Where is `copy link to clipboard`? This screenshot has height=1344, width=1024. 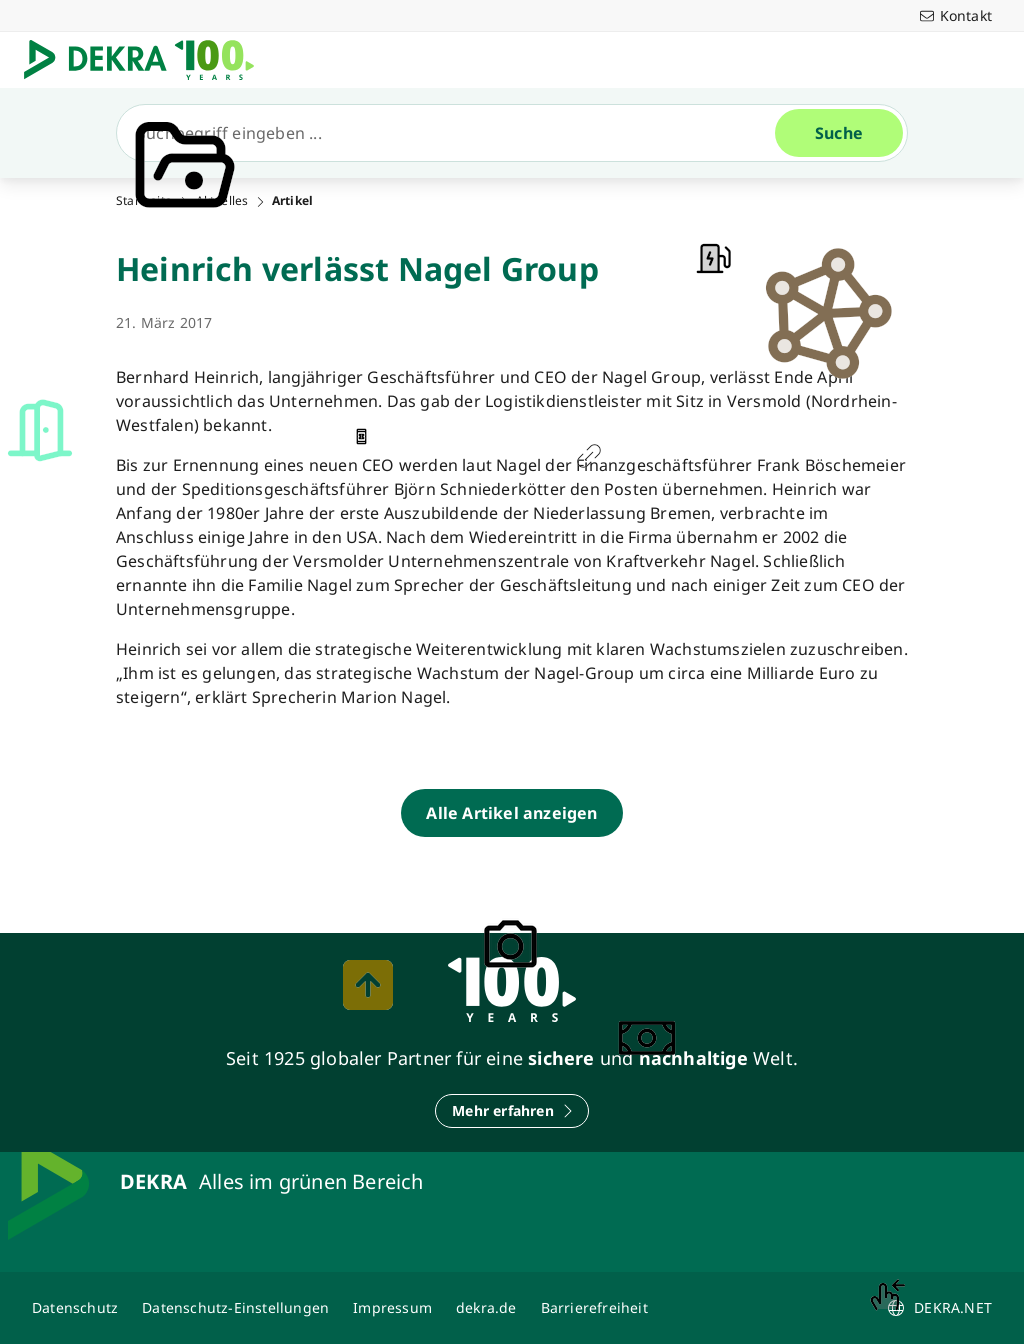 copy link to clipboard is located at coordinates (589, 456).